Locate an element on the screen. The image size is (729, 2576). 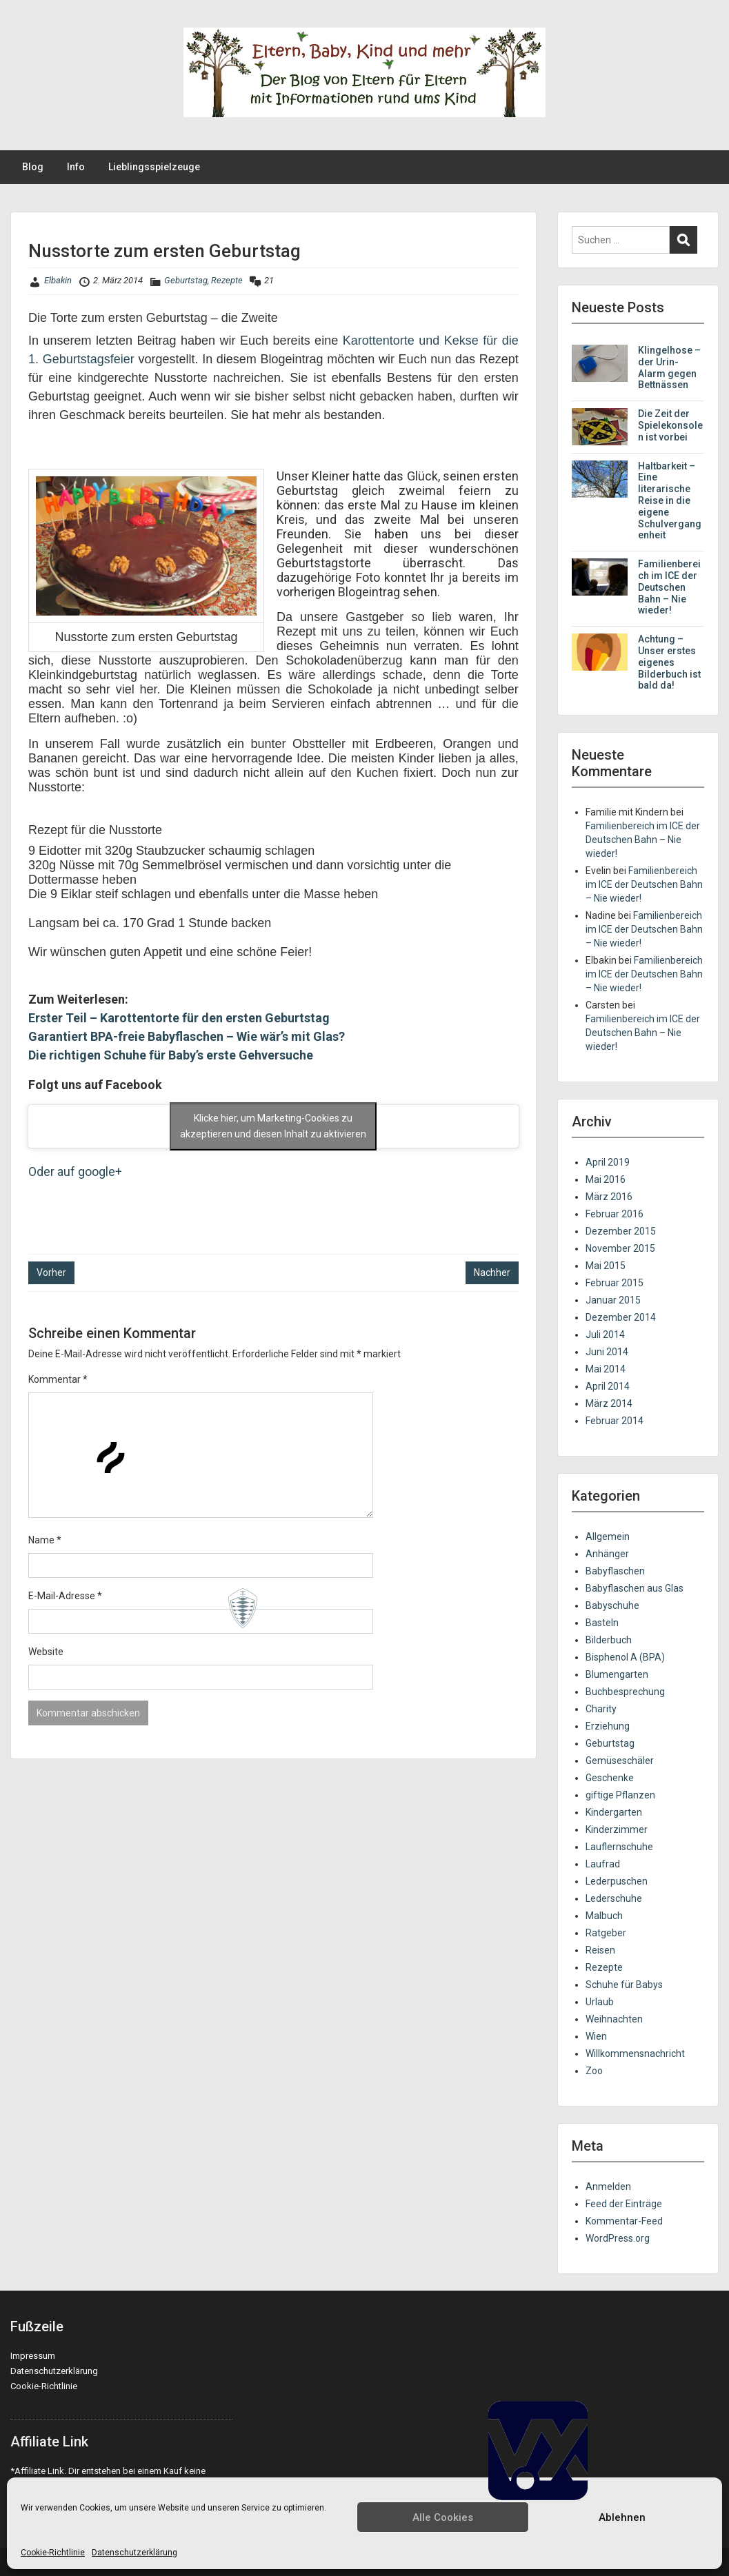
visit the Koenigsegg website or app is located at coordinates (243, 1608).